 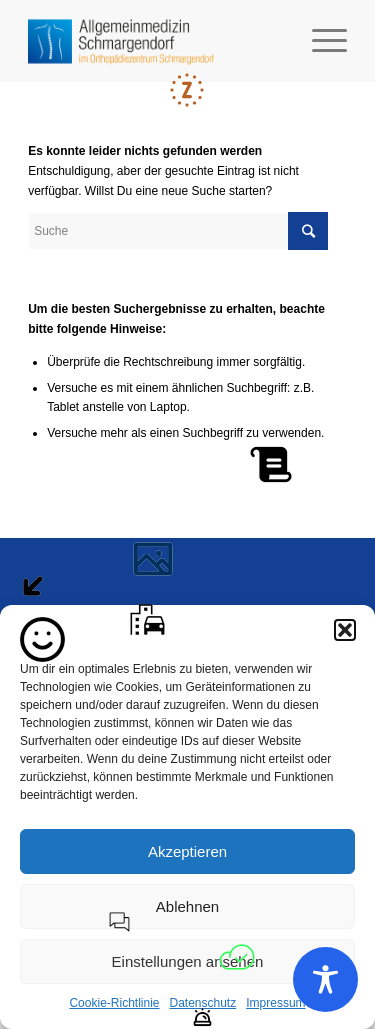 What do you see at coordinates (42, 639) in the screenshot?
I see `add an emoji or reaction` at bounding box center [42, 639].